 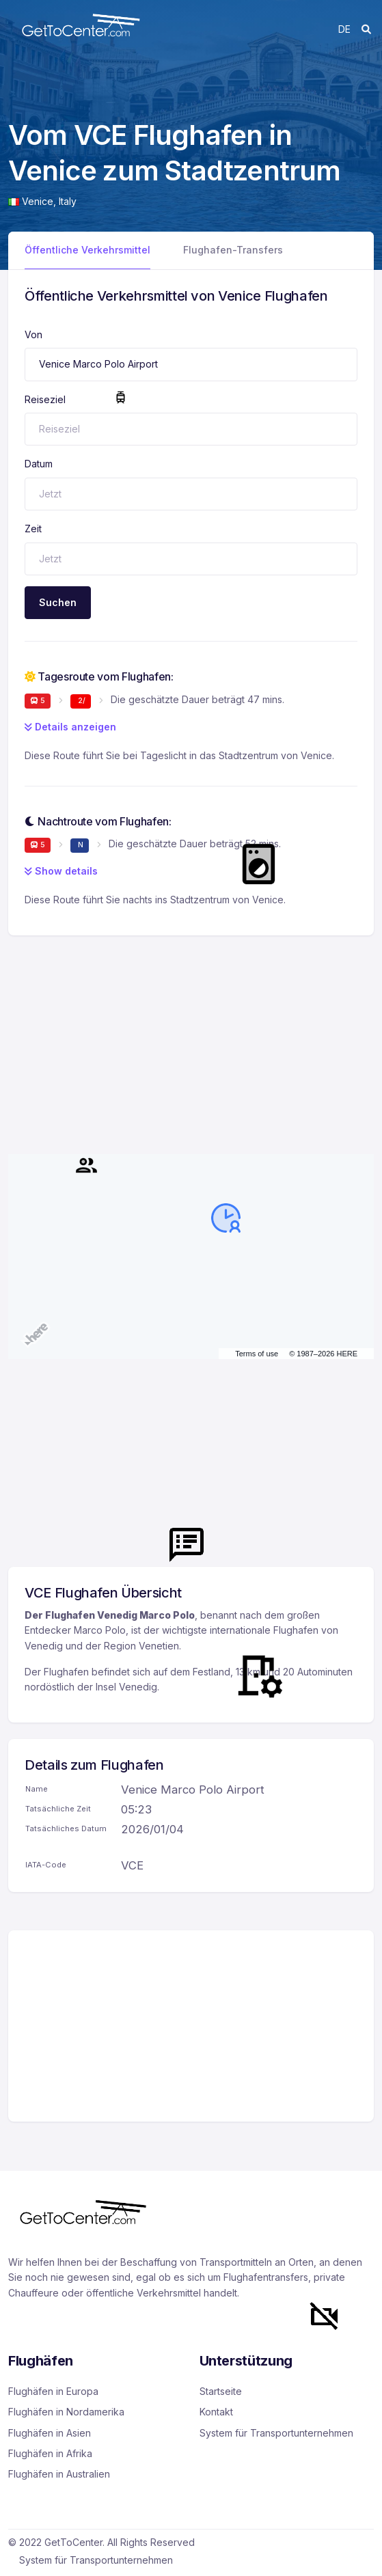 What do you see at coordinates (258, 1675) in the screenshot?
I see `adjust room or space settings` at bounding box center [258, 1675].